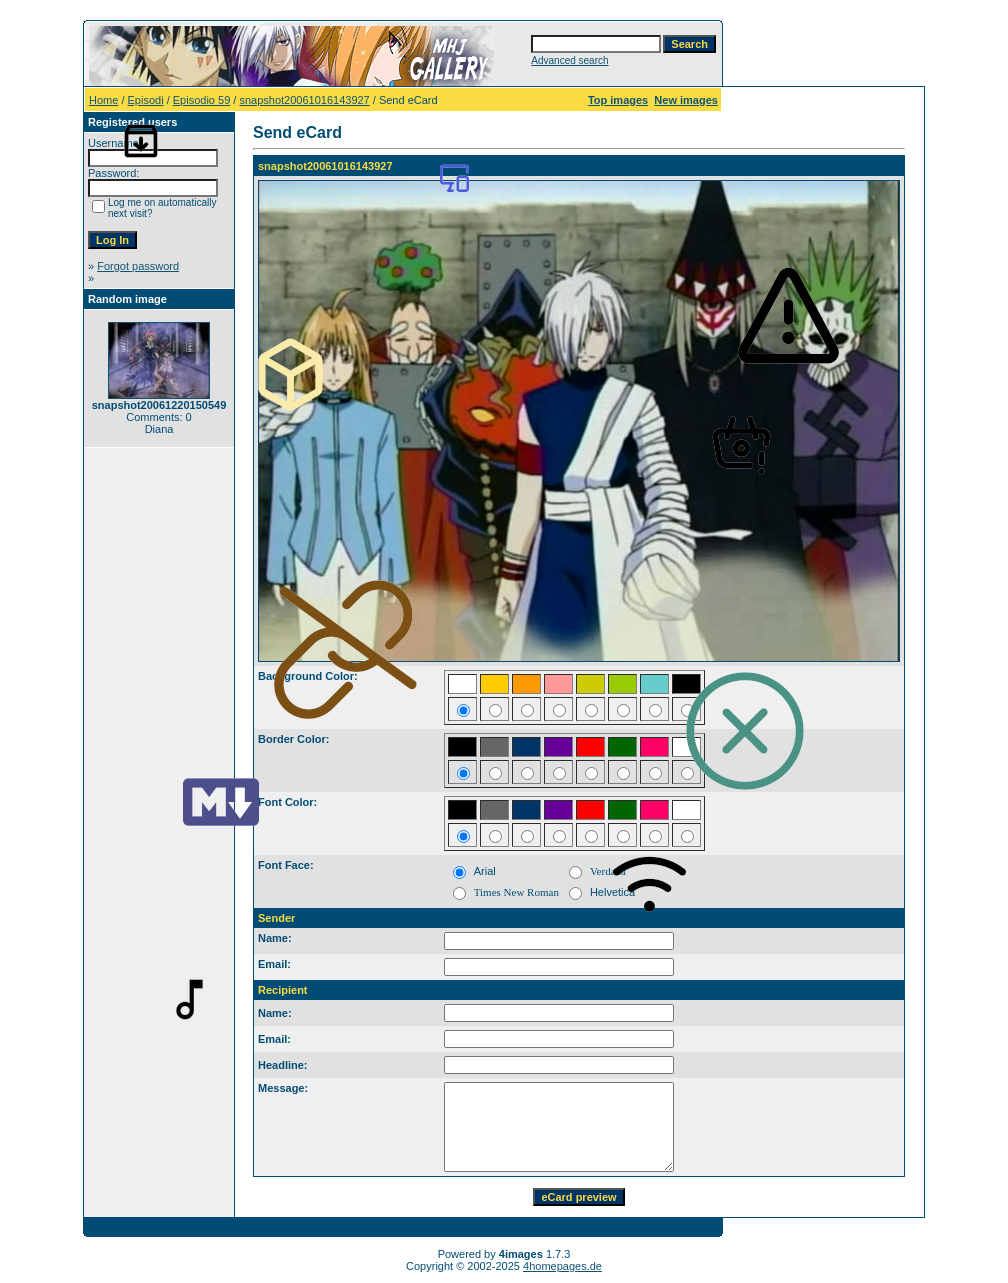  I want to click on indicates moderate wifi signal strength, so click(649, 871).